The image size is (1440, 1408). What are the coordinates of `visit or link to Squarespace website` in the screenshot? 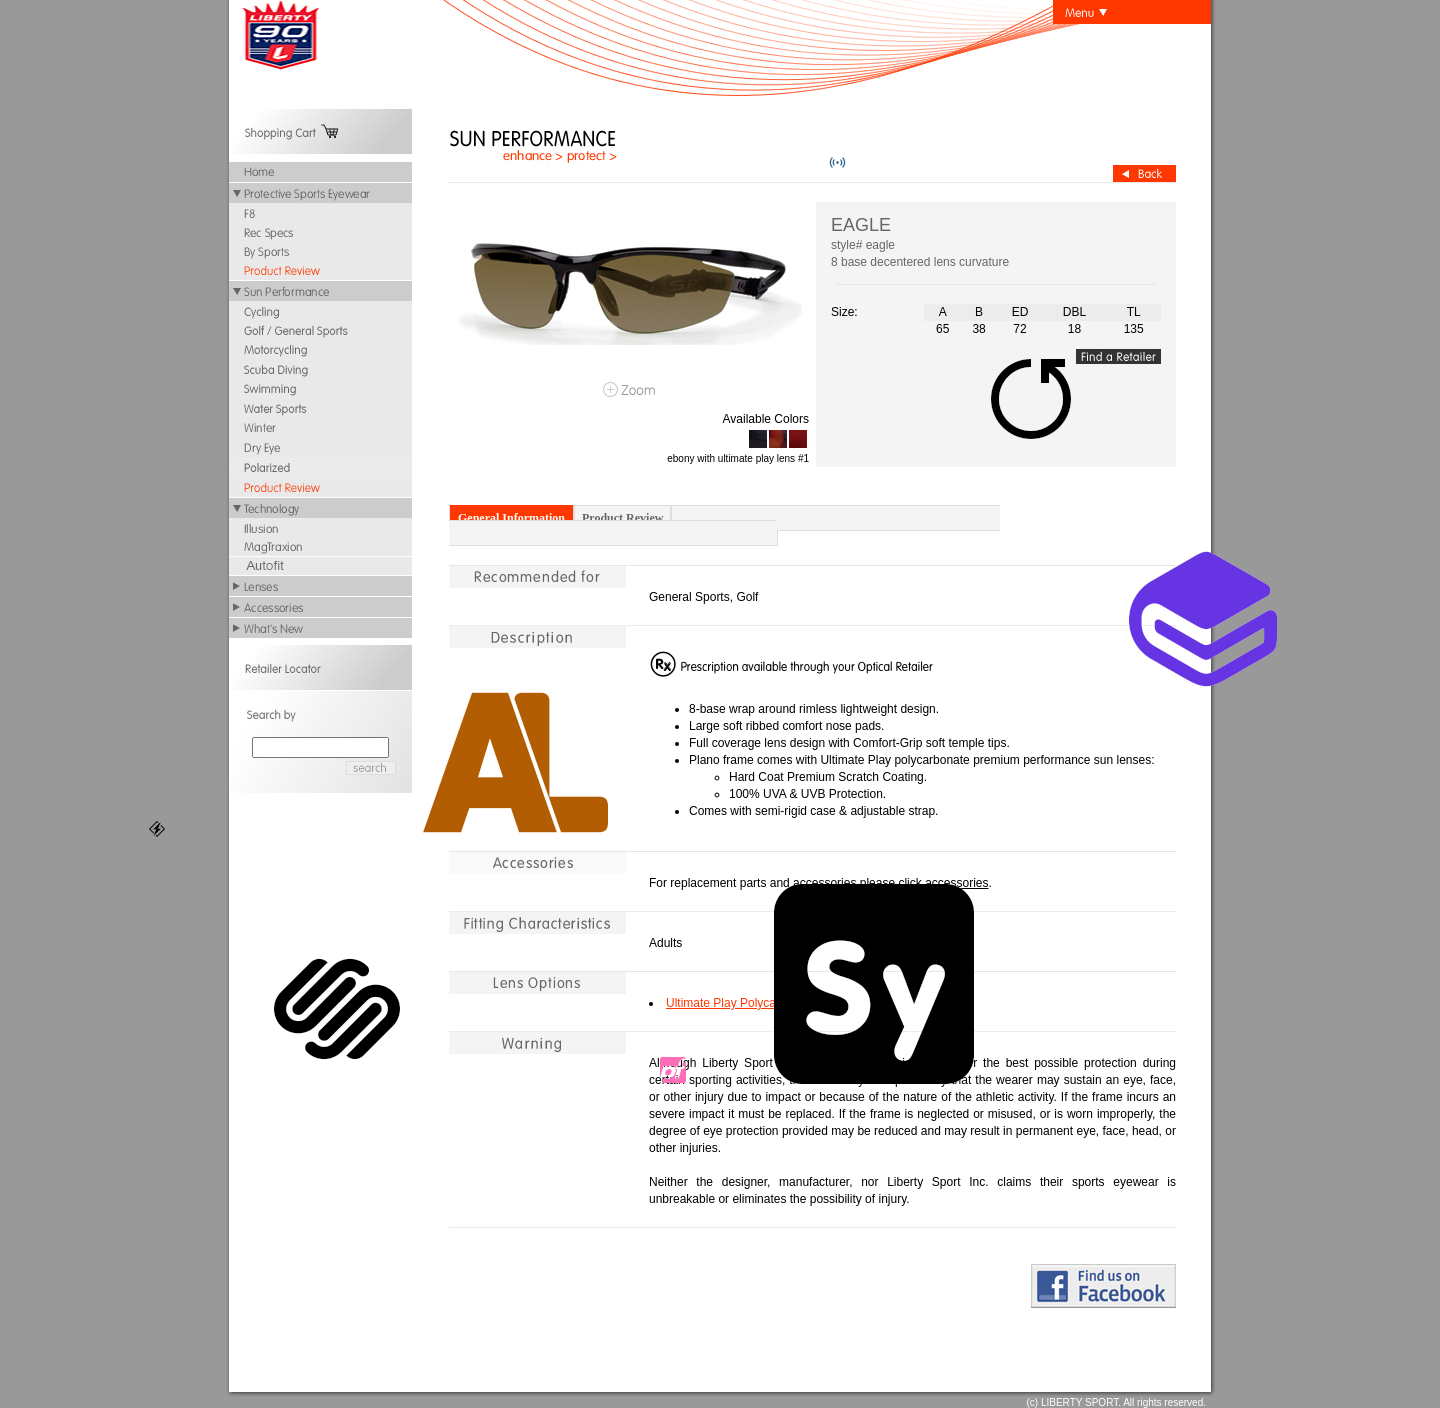 It's located at (337, 1009).